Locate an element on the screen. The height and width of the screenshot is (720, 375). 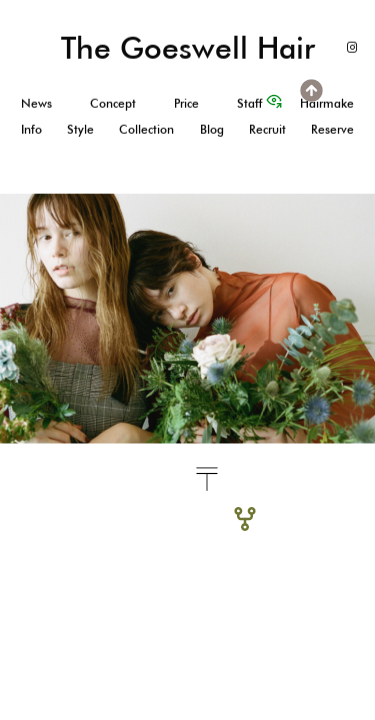
upload a file or content is located at coordinates (311, 90).